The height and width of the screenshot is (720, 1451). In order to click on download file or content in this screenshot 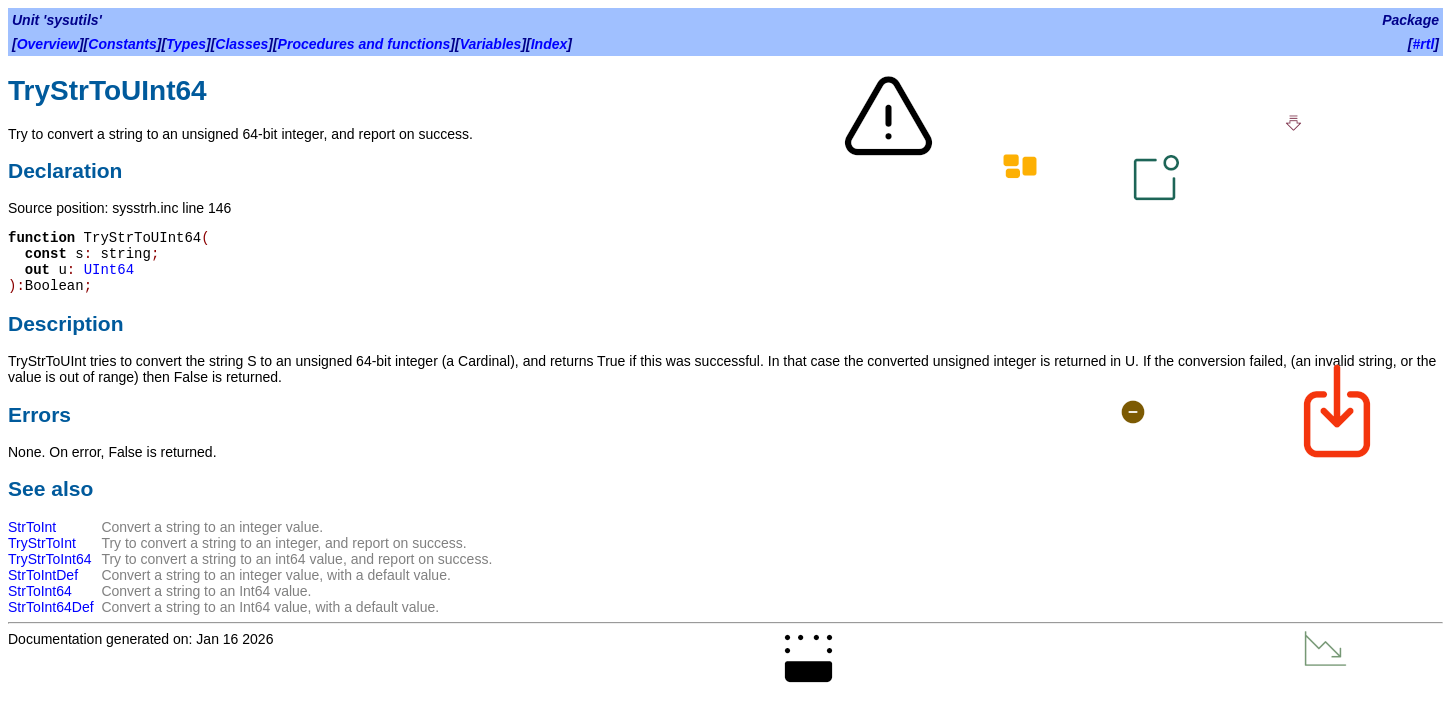, I will do `click(1293, 122)`.